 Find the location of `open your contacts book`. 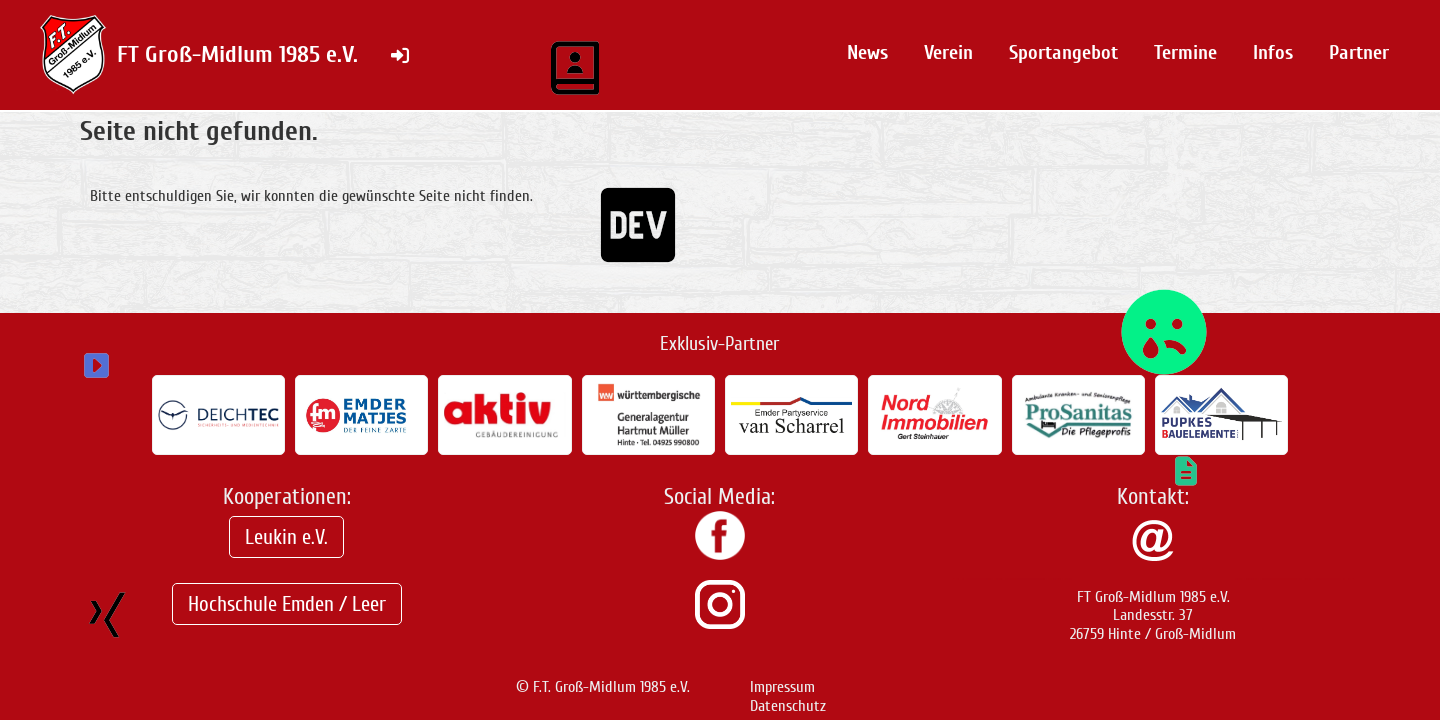

open your contacts book is located at coordinates (575, 68).